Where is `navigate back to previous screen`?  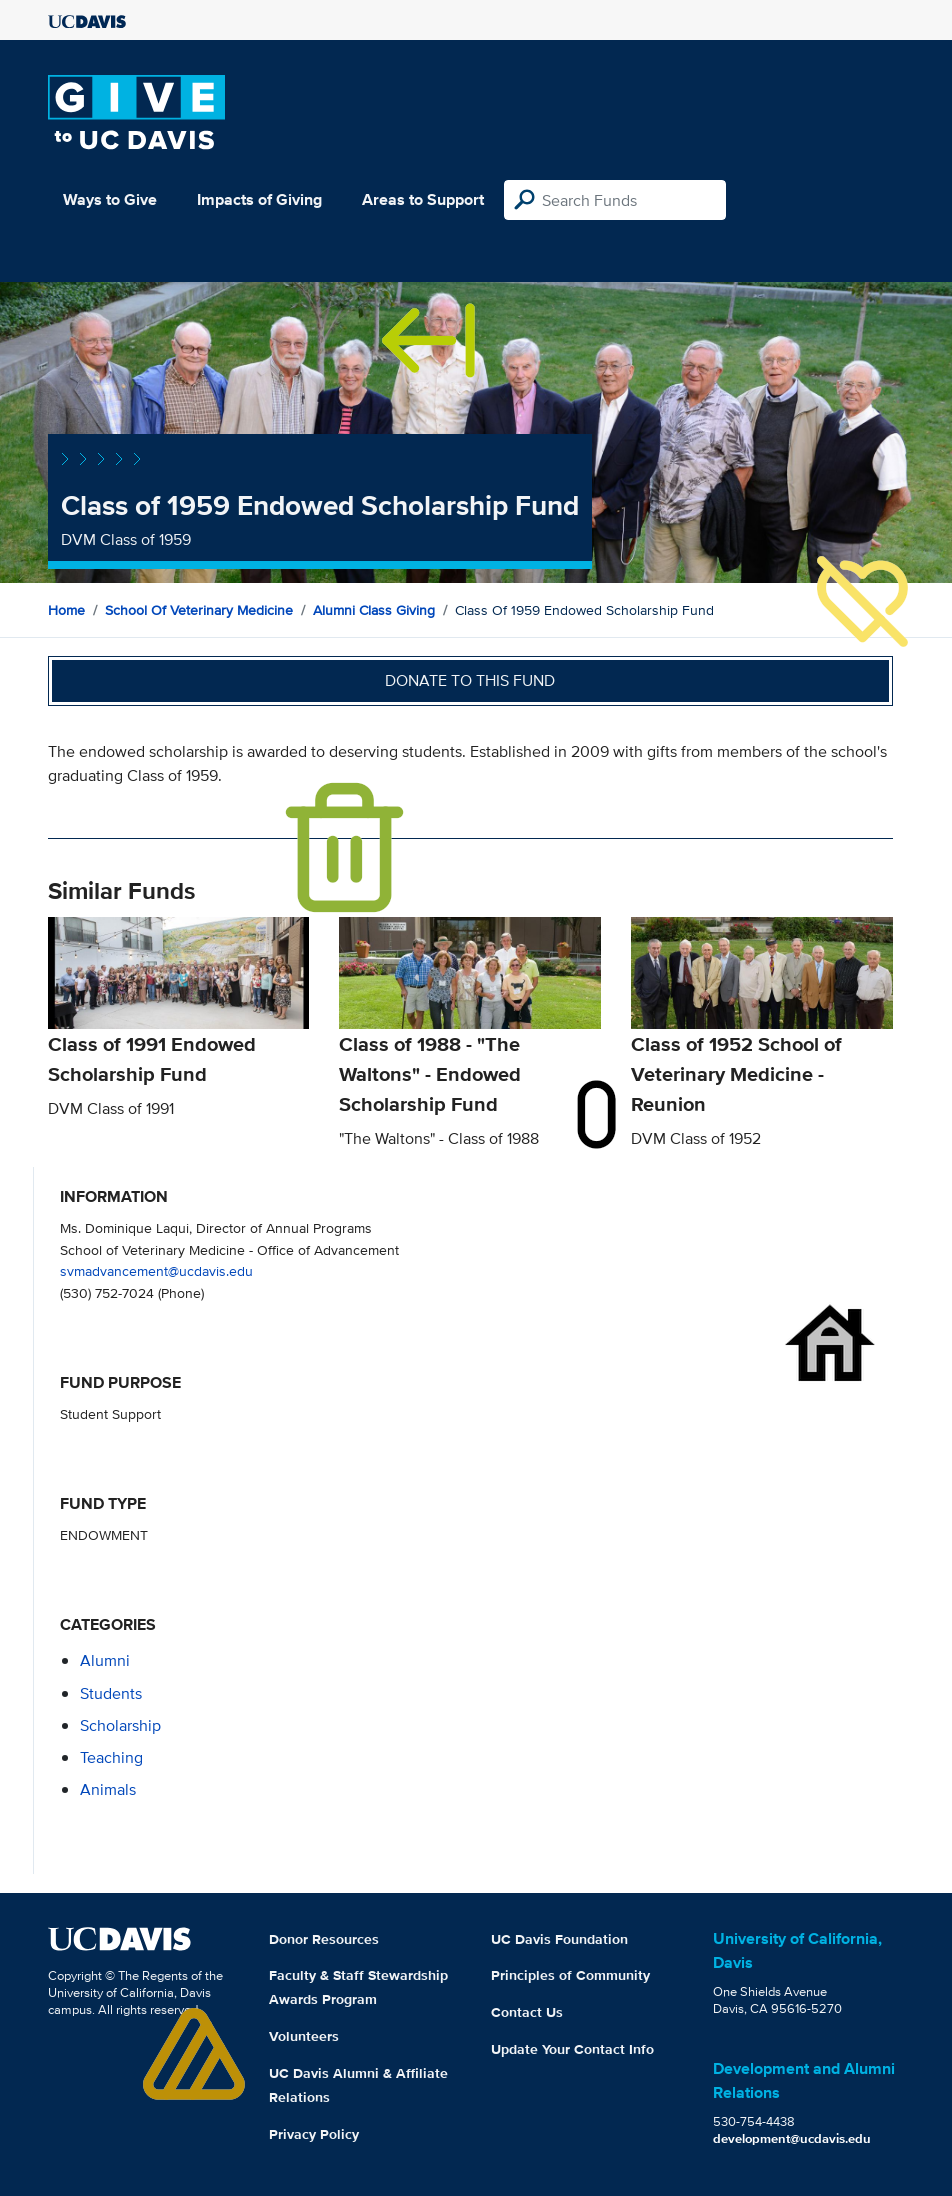
navigate back to previous screen is located at coordinates (428, 340).